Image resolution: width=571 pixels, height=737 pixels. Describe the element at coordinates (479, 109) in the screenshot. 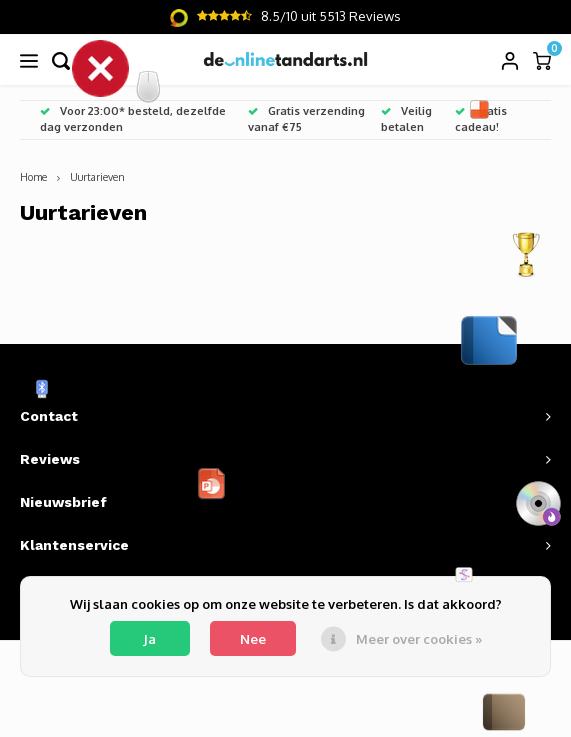

I see `switch to the top-left workspace` at that location.